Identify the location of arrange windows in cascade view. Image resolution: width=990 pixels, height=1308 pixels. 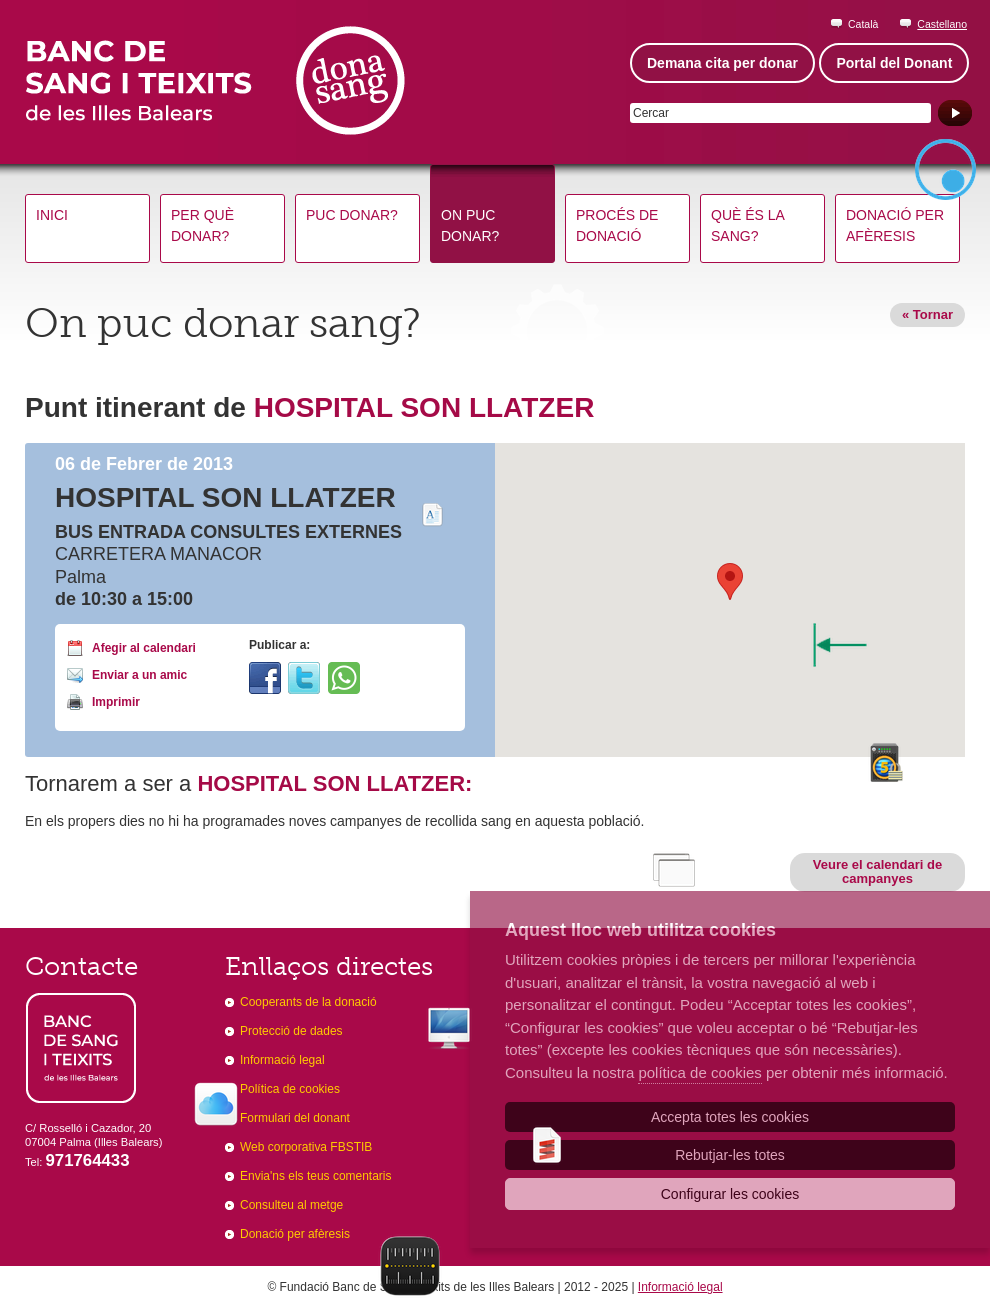
(674, 870).